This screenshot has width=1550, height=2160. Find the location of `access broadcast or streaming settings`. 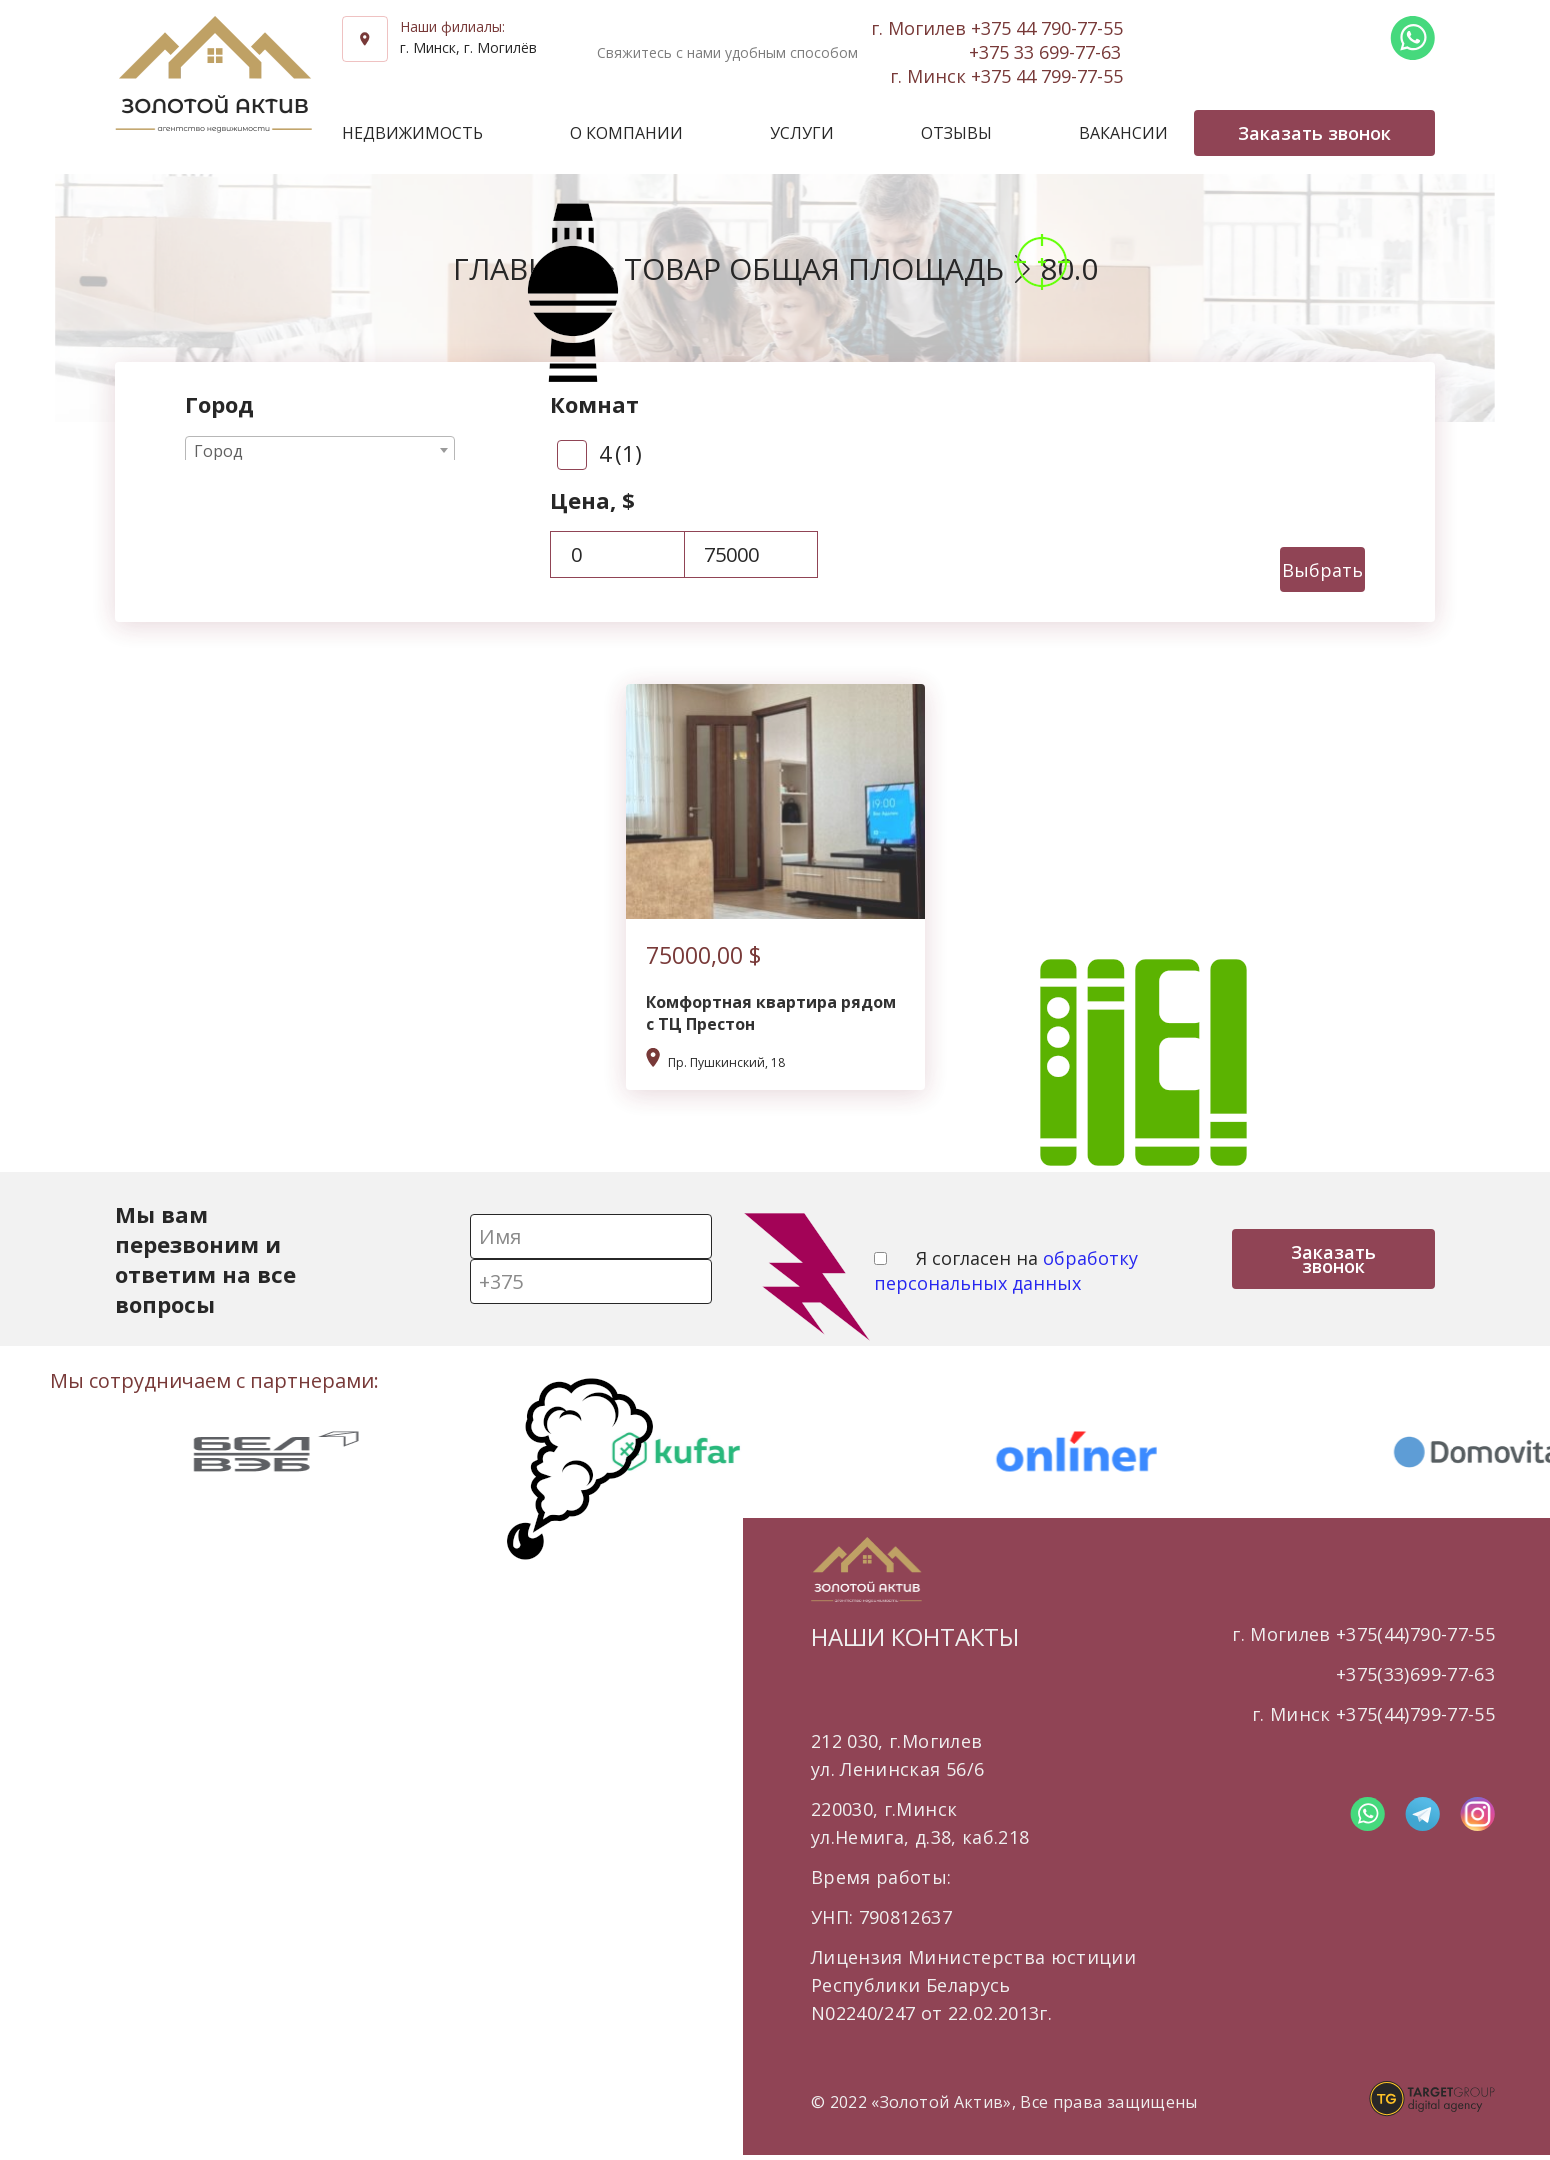

access broadcast or streaming settings is located at coordinates (573, 291).